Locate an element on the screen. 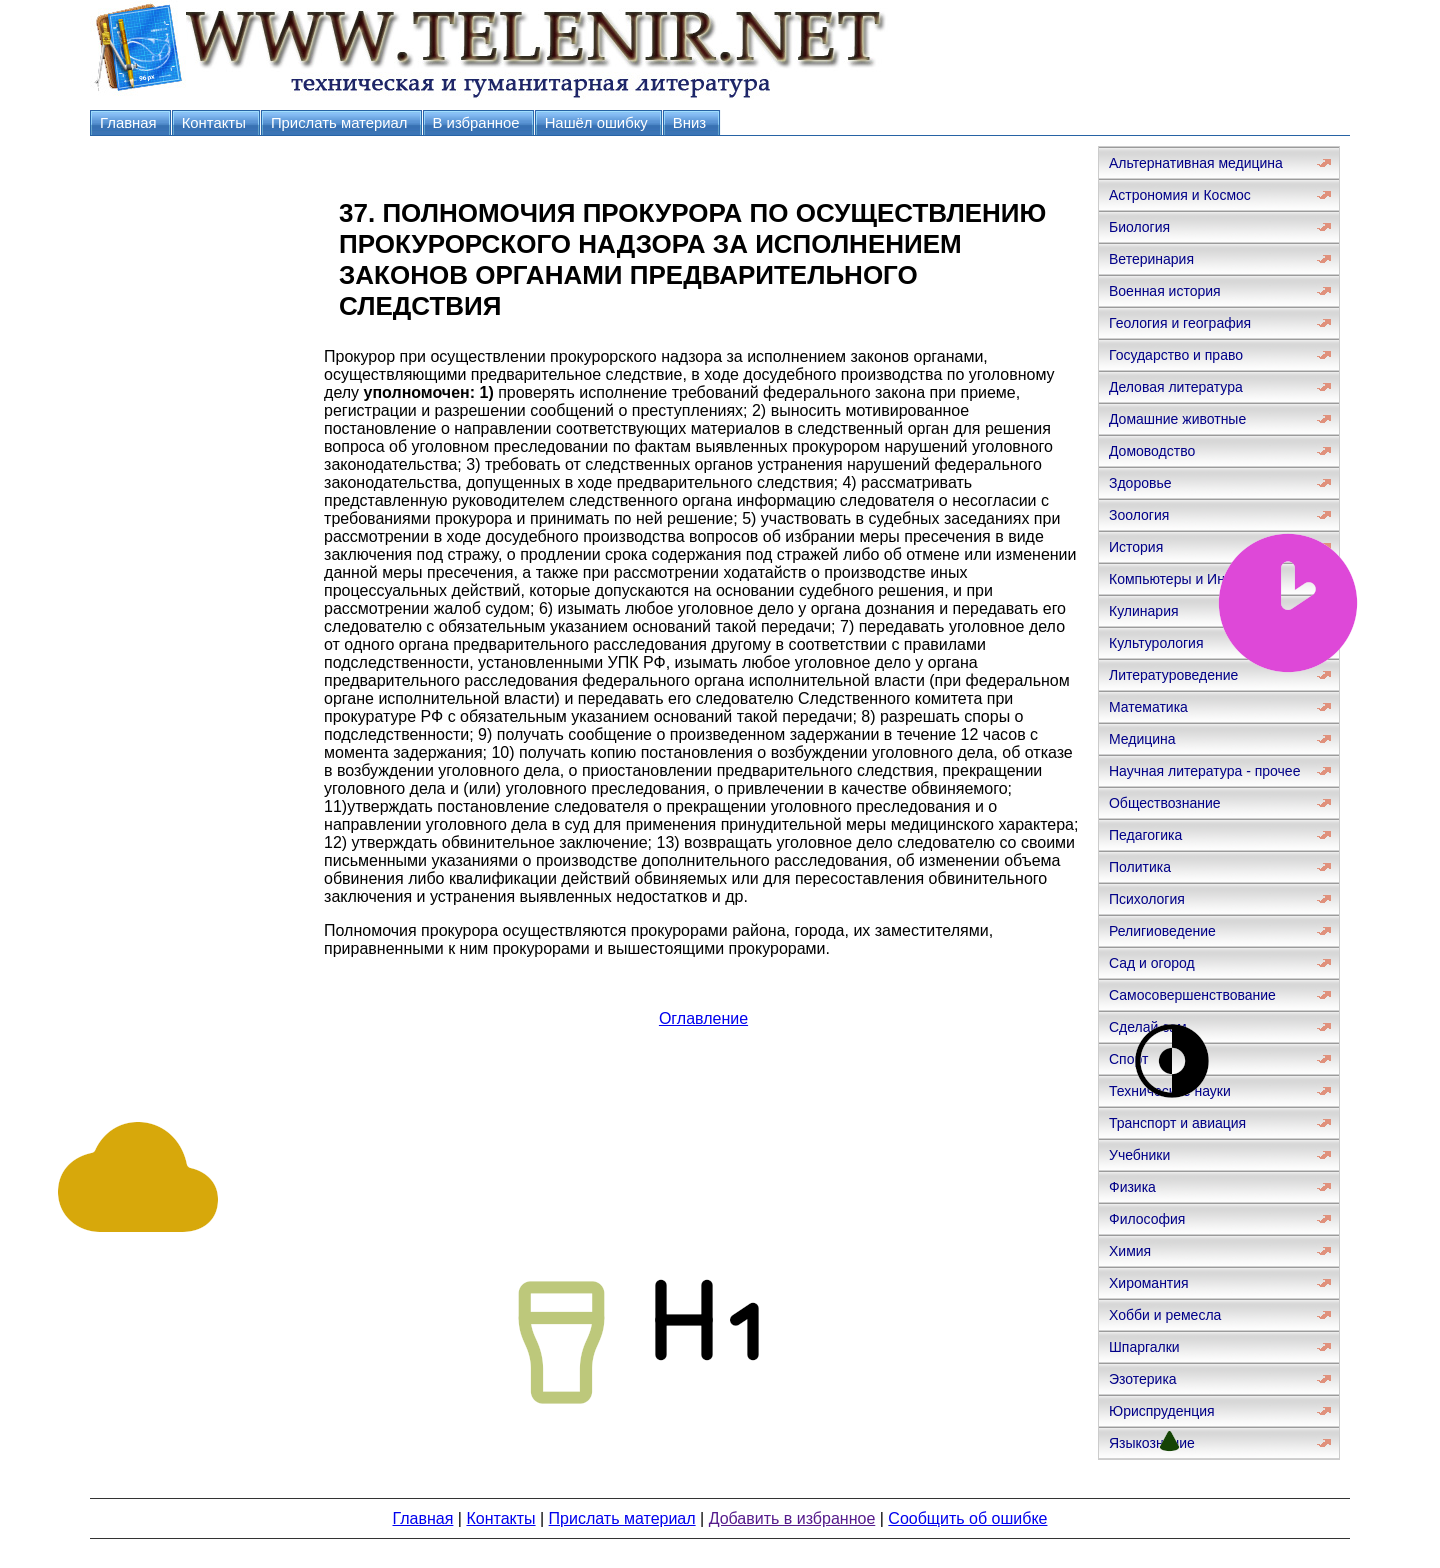  browse nearby bars or pubs is located at coordinates (561, 1342).